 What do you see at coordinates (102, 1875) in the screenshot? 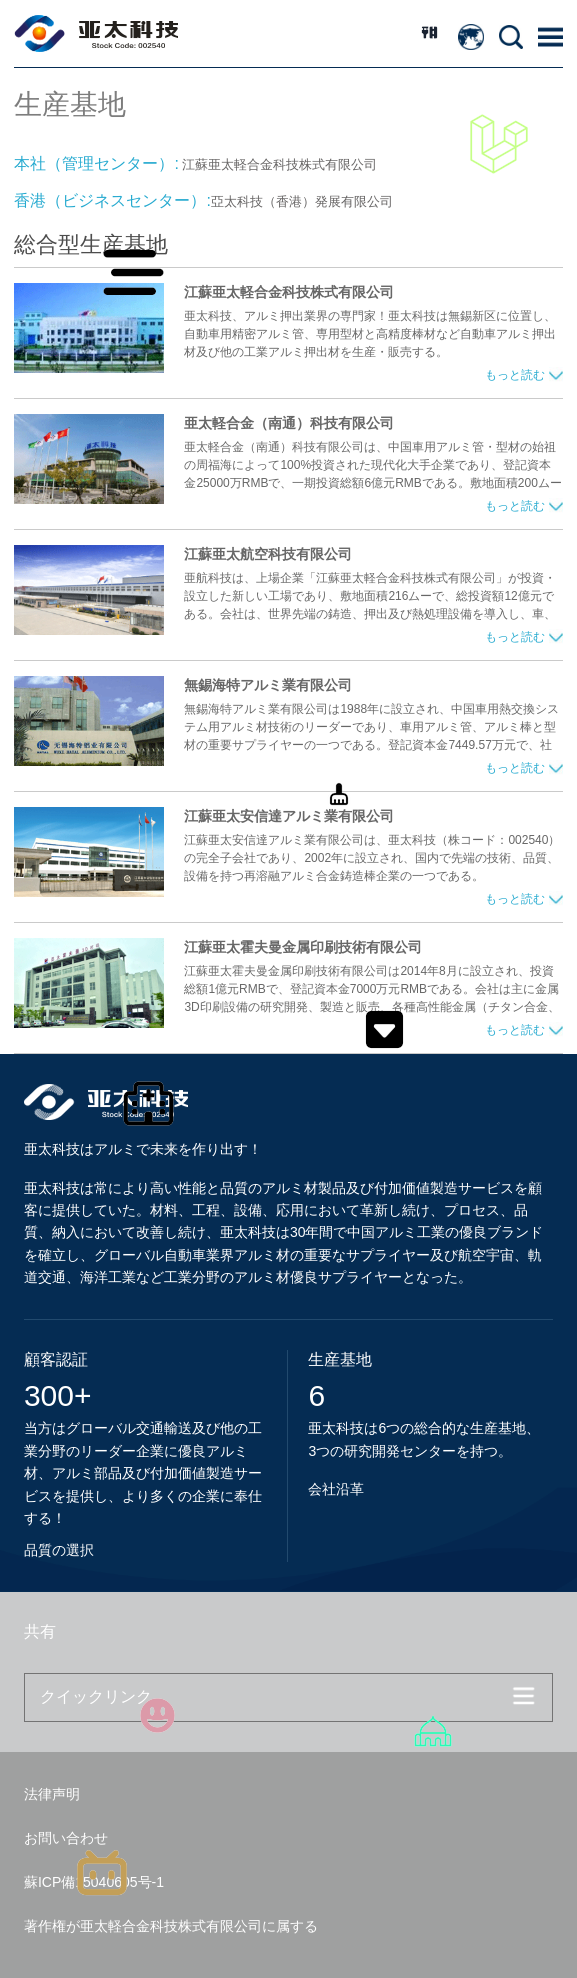
I see `open bilibili app` at bounding box center [102, 1875].